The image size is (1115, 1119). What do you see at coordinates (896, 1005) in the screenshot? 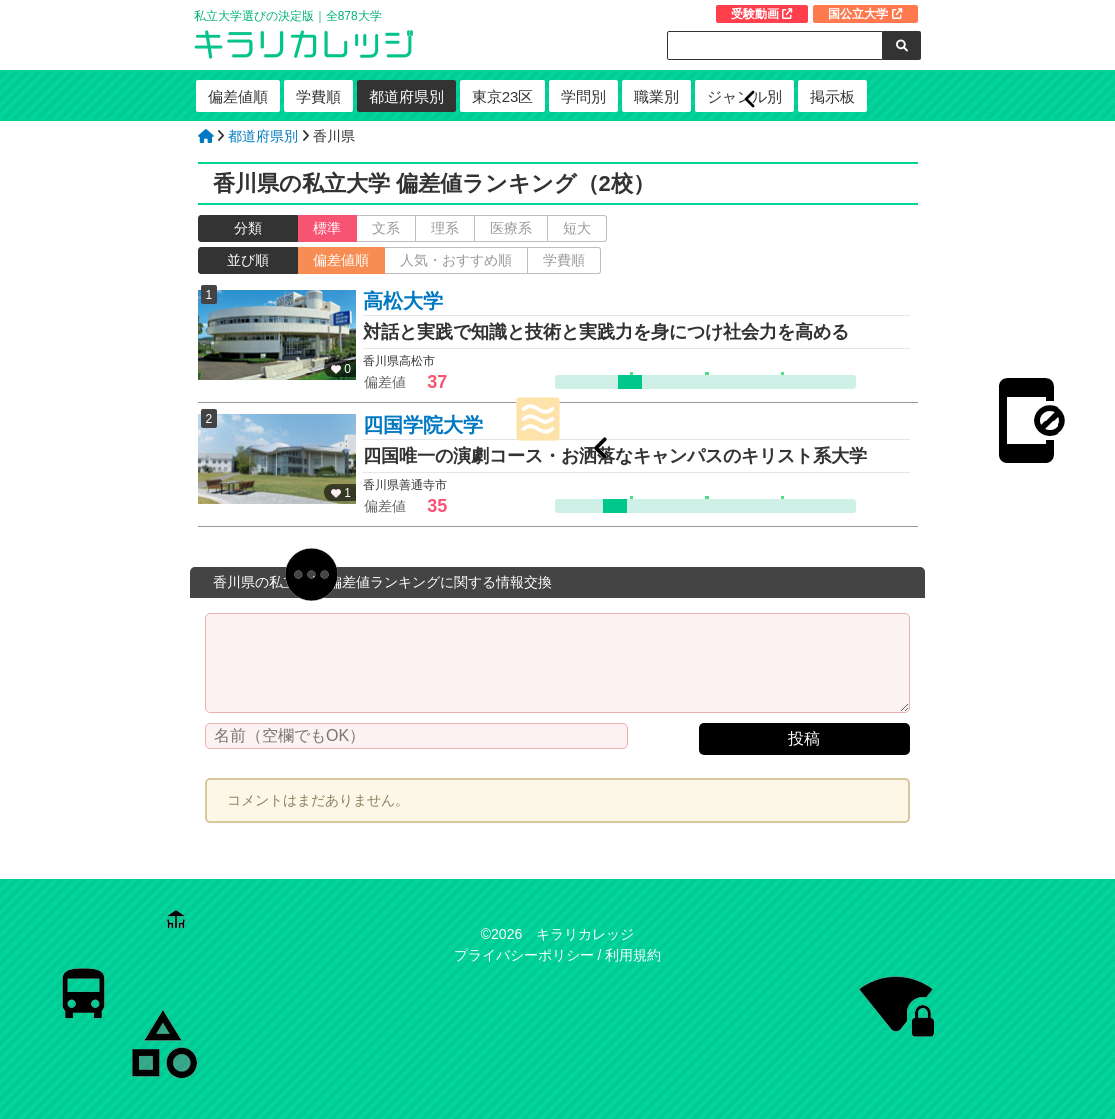
I see `indicates a secure wifi connection at full signal strength` at bounding box center [896, 1005].